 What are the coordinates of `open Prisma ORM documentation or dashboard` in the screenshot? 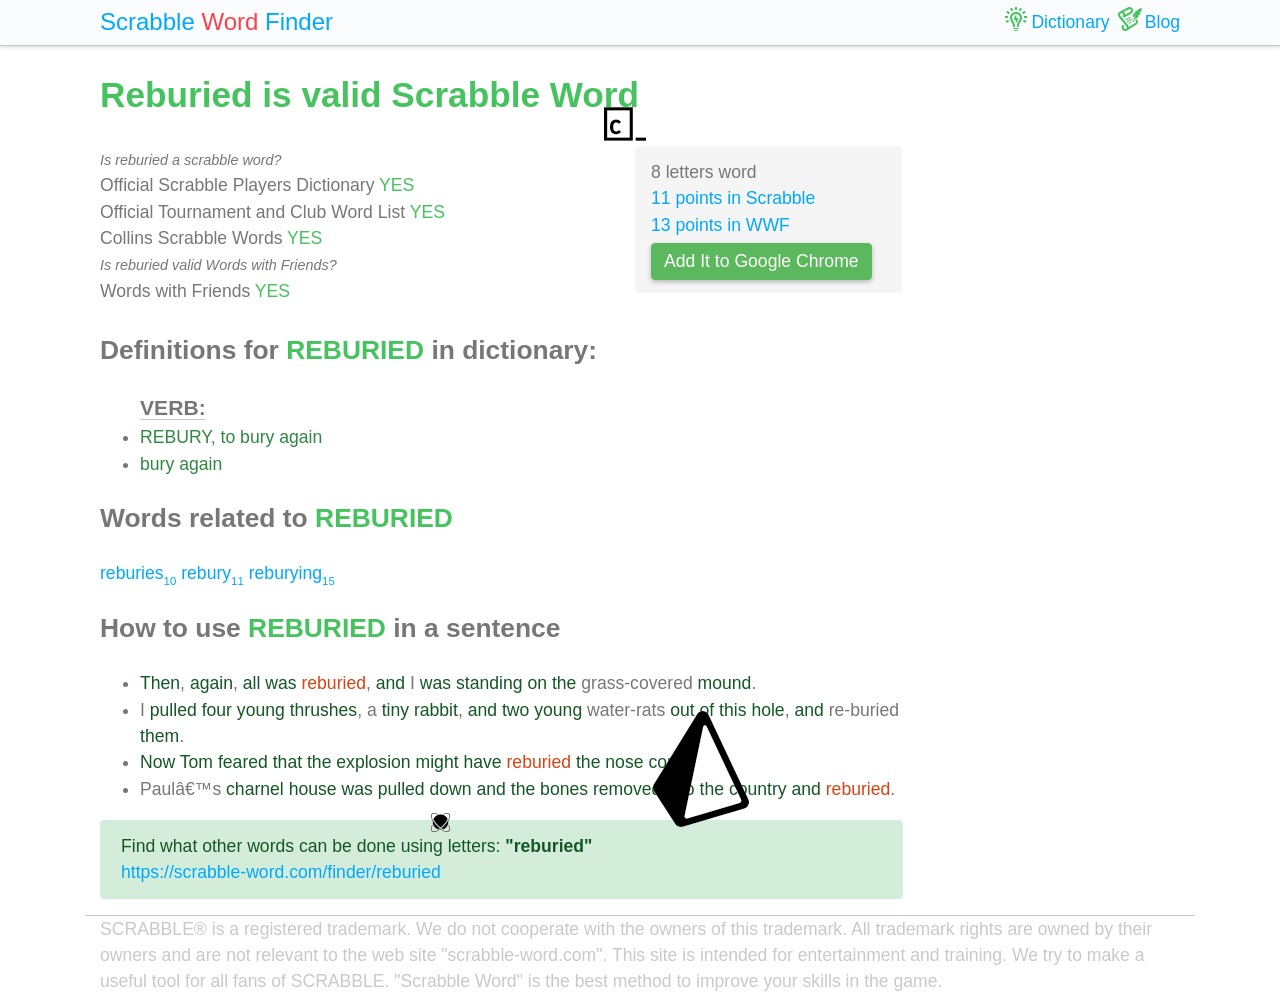 It's located at (701, 769).